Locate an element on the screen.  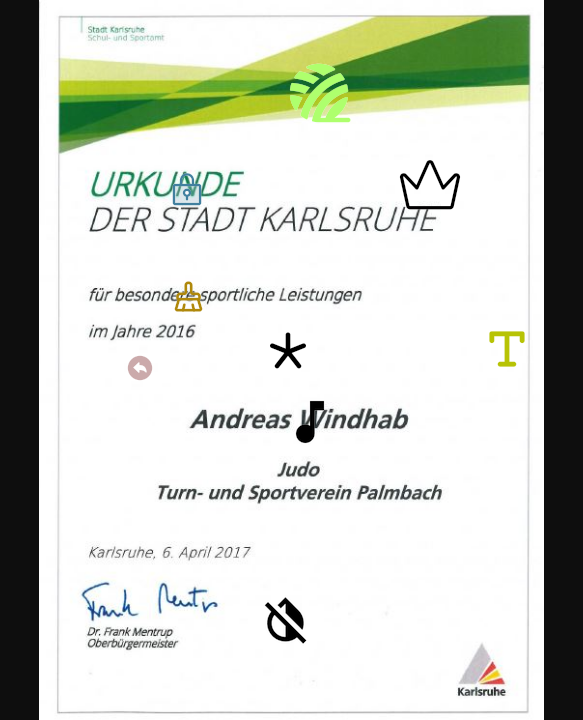
clear cache or temporary files is located at coordinates (188, 296).